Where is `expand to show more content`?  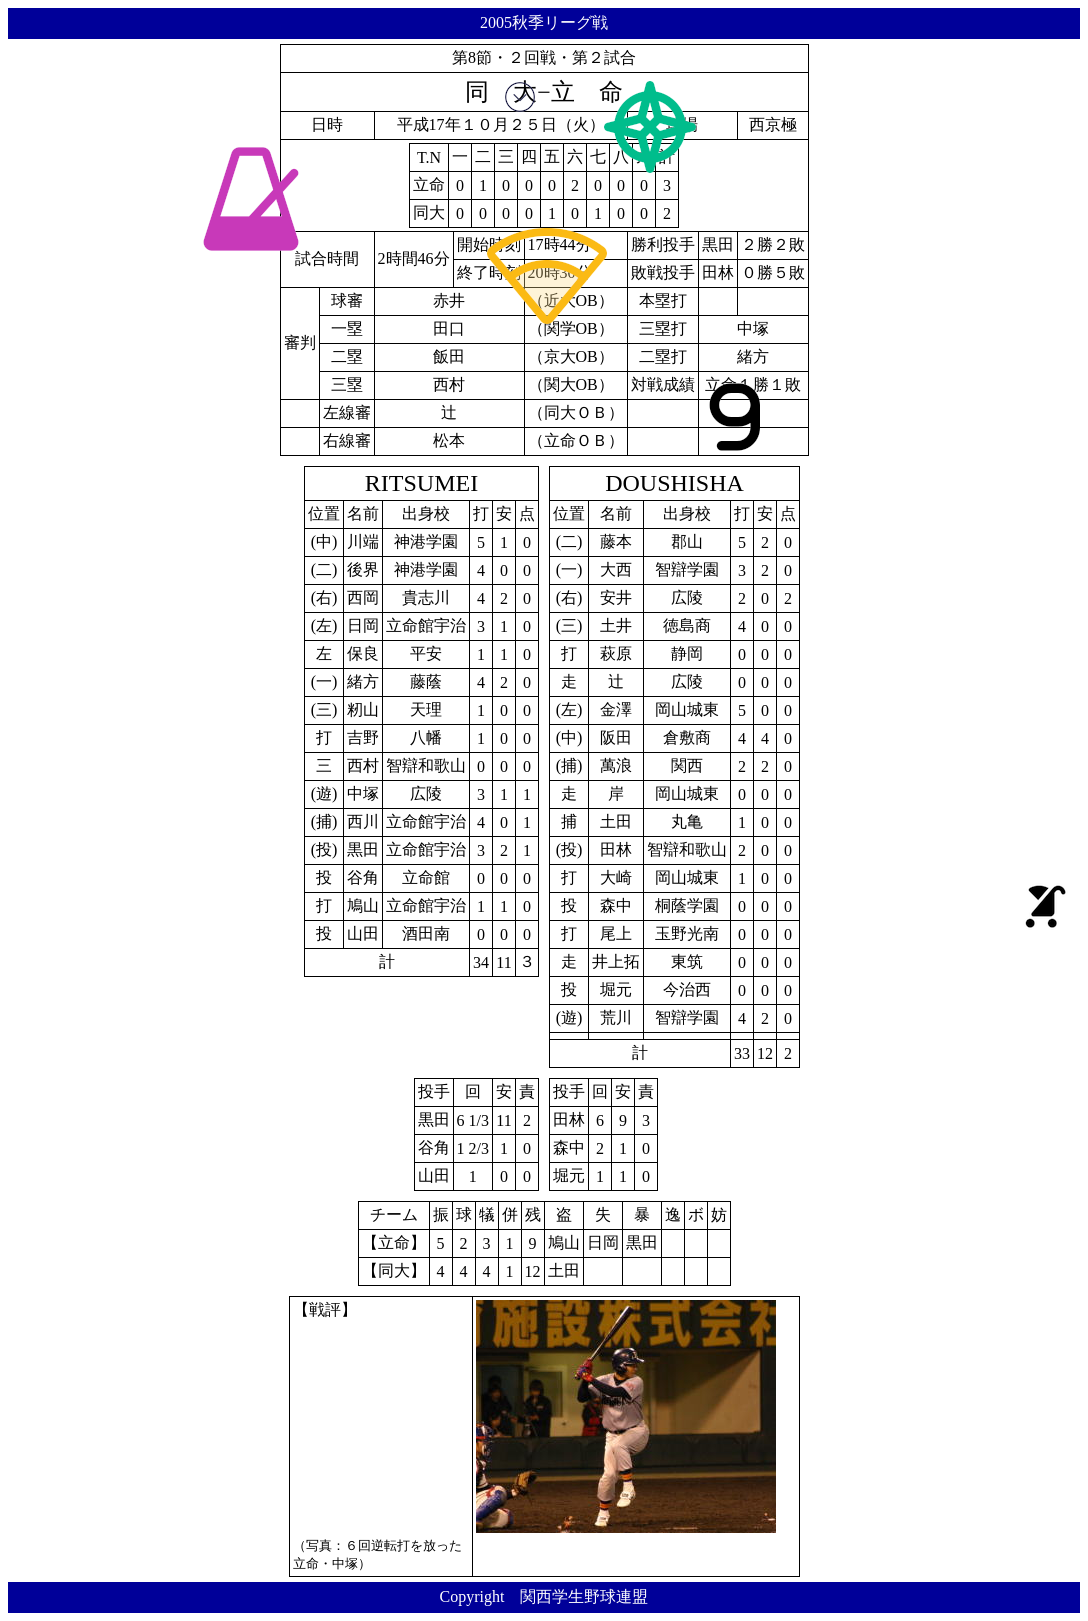
expand to show more content is located at coordinates (520, 97).